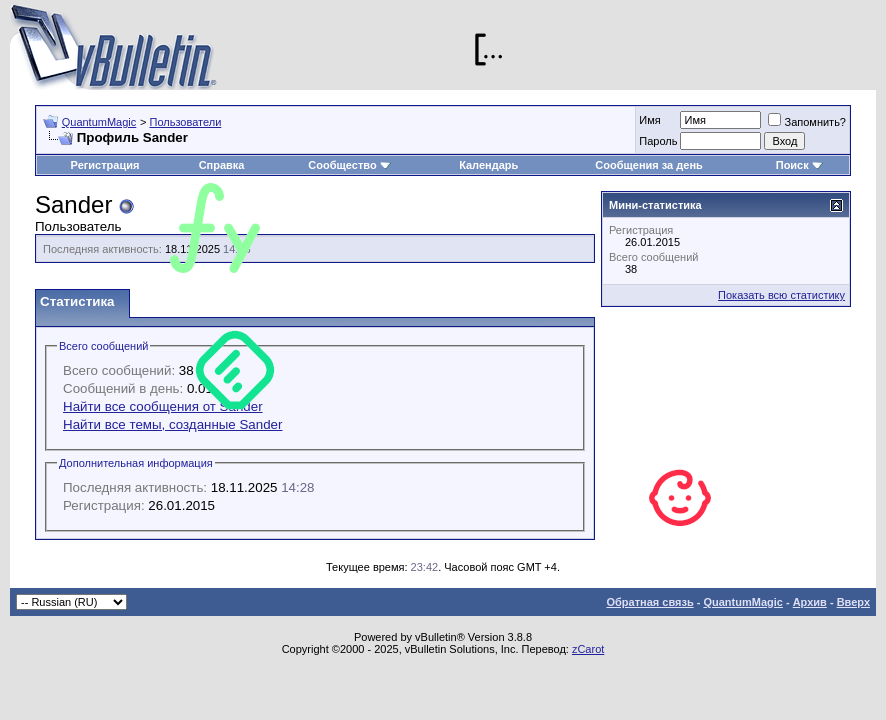  Describe the element at coordinates (235, 370) in the screenshot. I see `open feedly app` at that location.